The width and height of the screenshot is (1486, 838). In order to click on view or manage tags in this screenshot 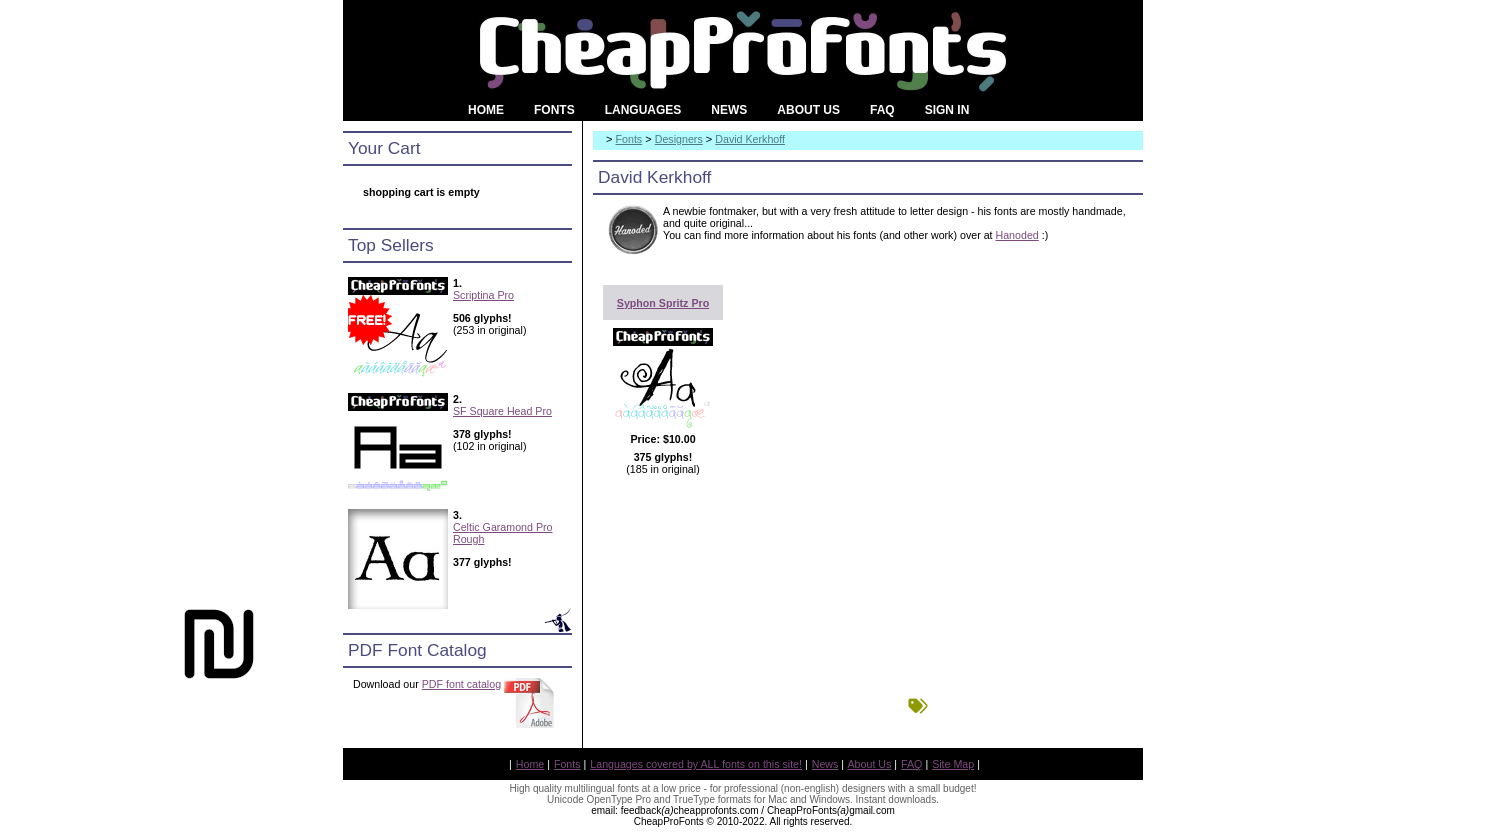, I will do `click(917, 706)`.